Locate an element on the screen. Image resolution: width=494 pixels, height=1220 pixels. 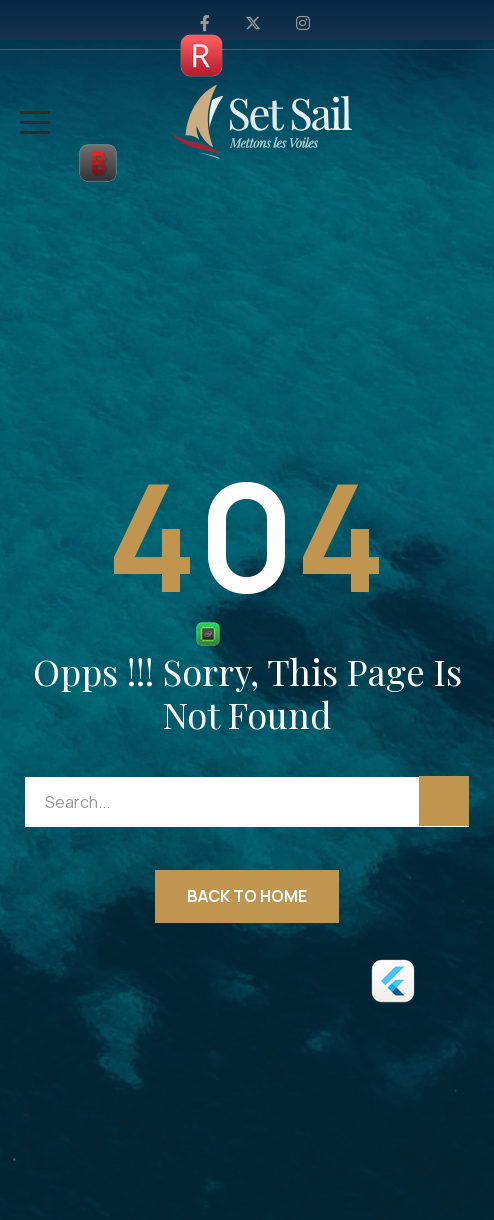
open retext markdown editor is located at coordinates (201, 55).